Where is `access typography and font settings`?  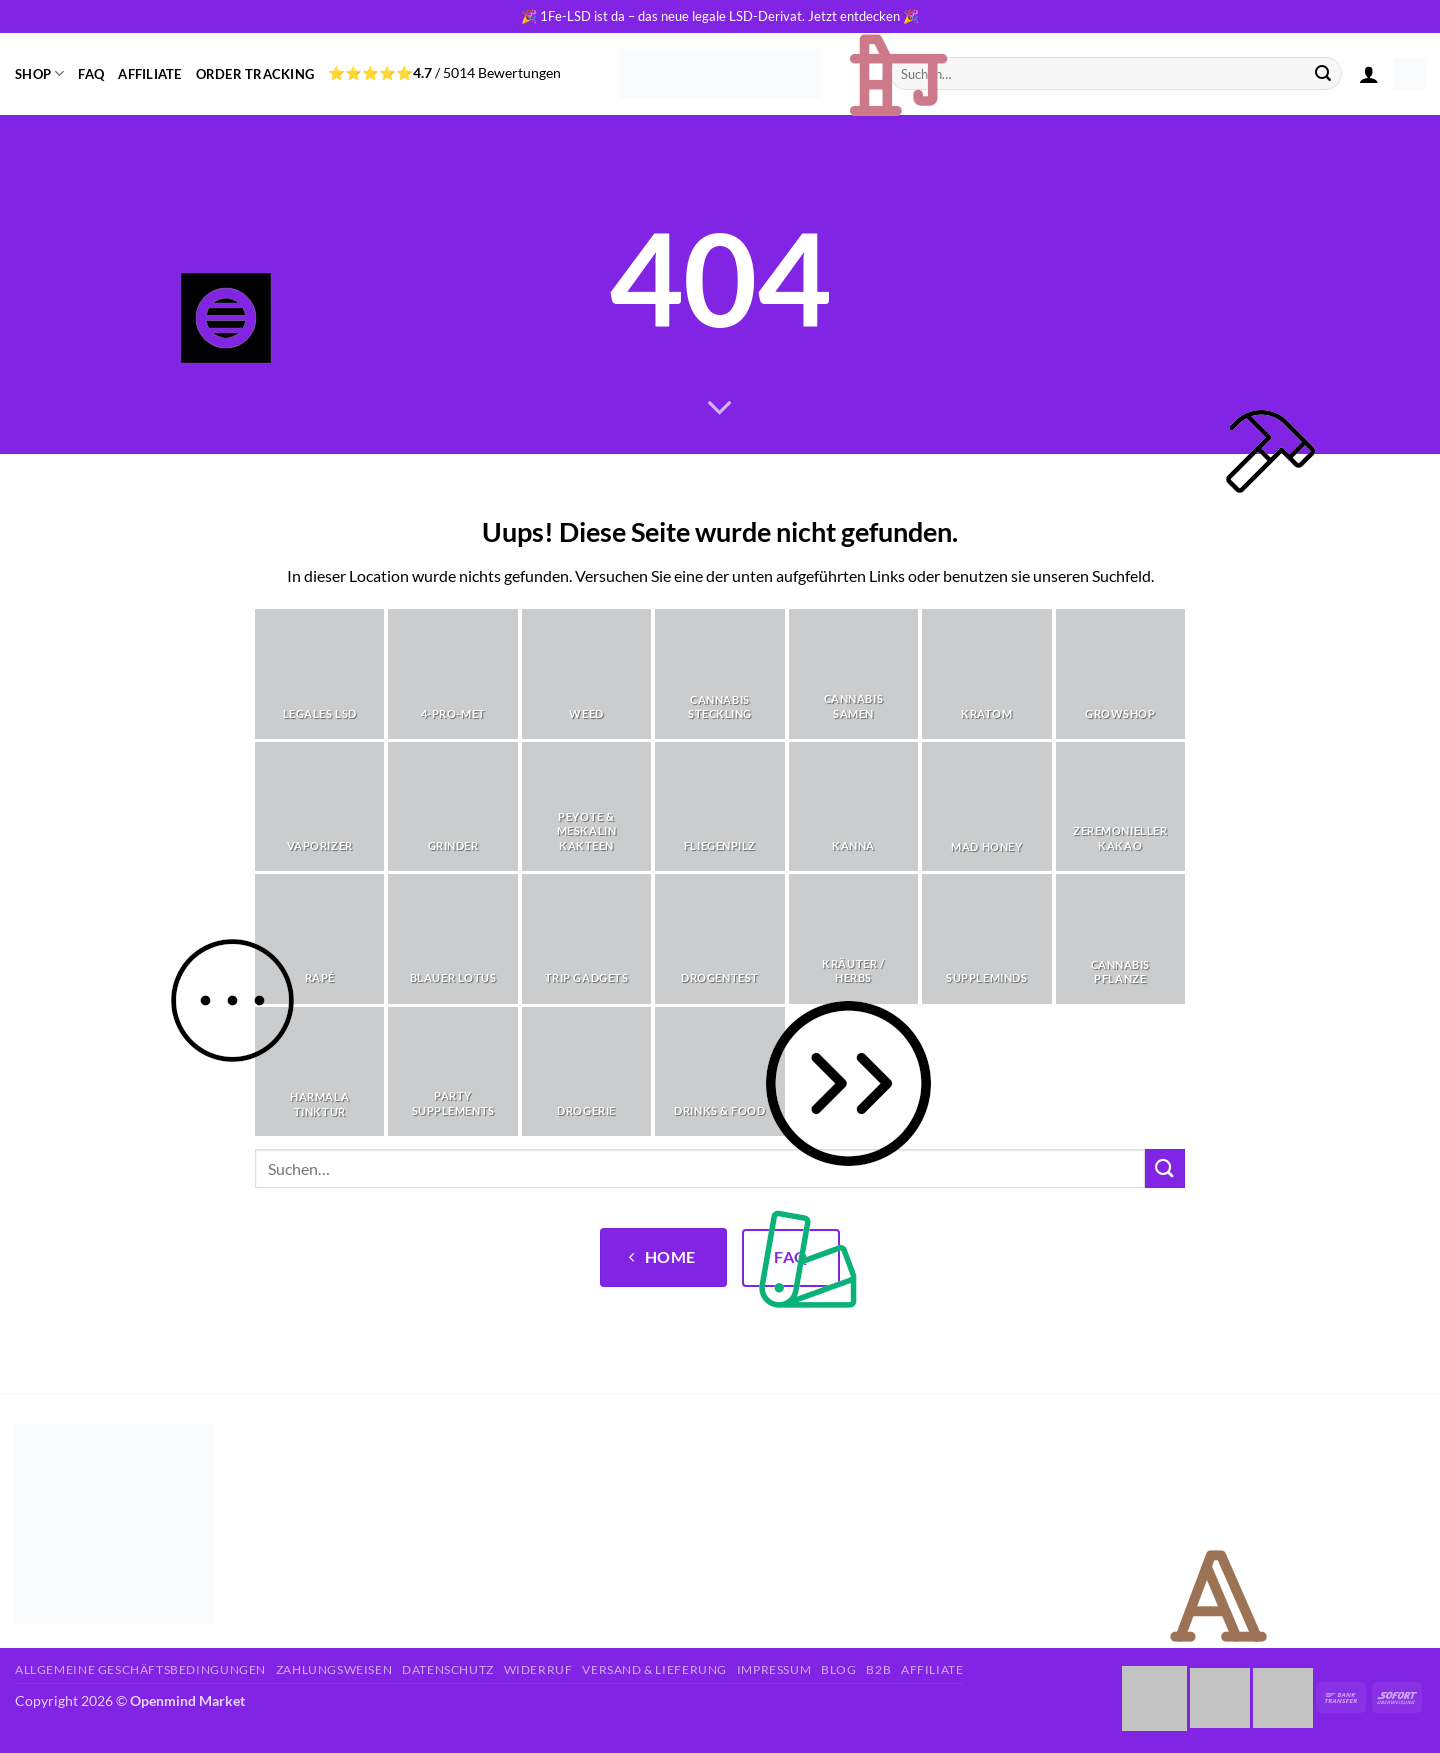
access typography and font settings is located at coordinates (1216, 1596).